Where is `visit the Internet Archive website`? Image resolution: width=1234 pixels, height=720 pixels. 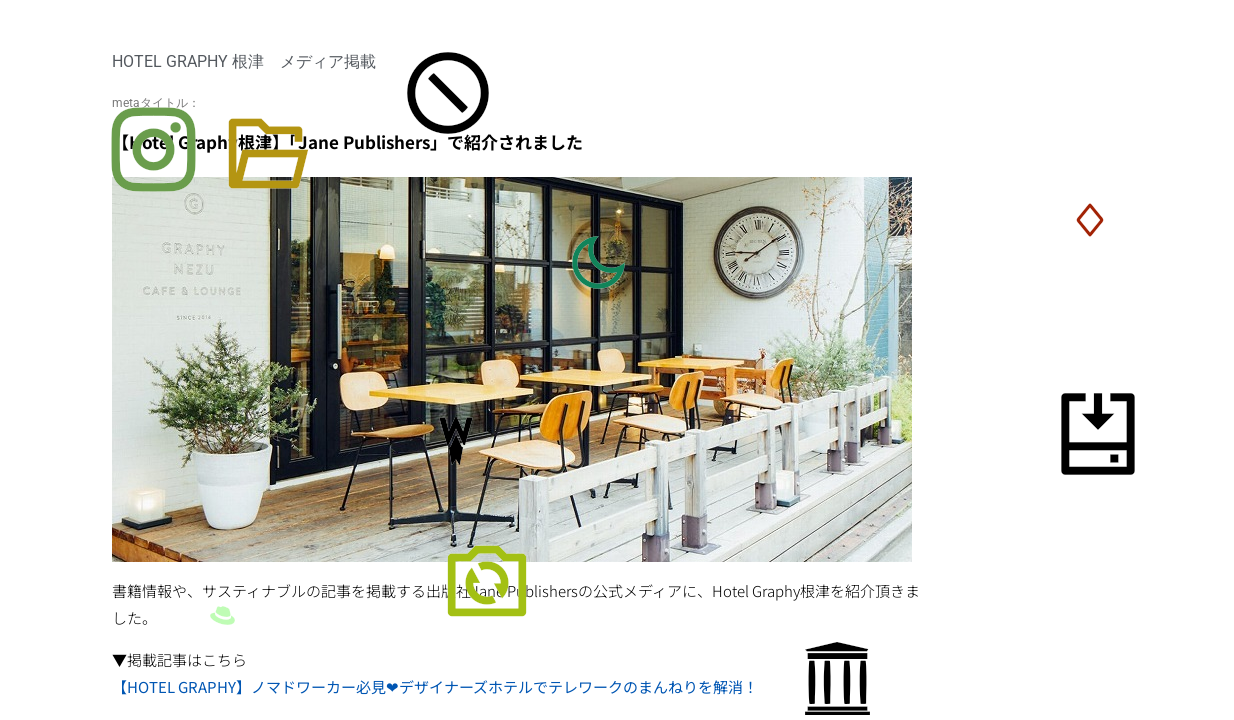 visit the Internet Archive website is located at coordinates (837, 678).